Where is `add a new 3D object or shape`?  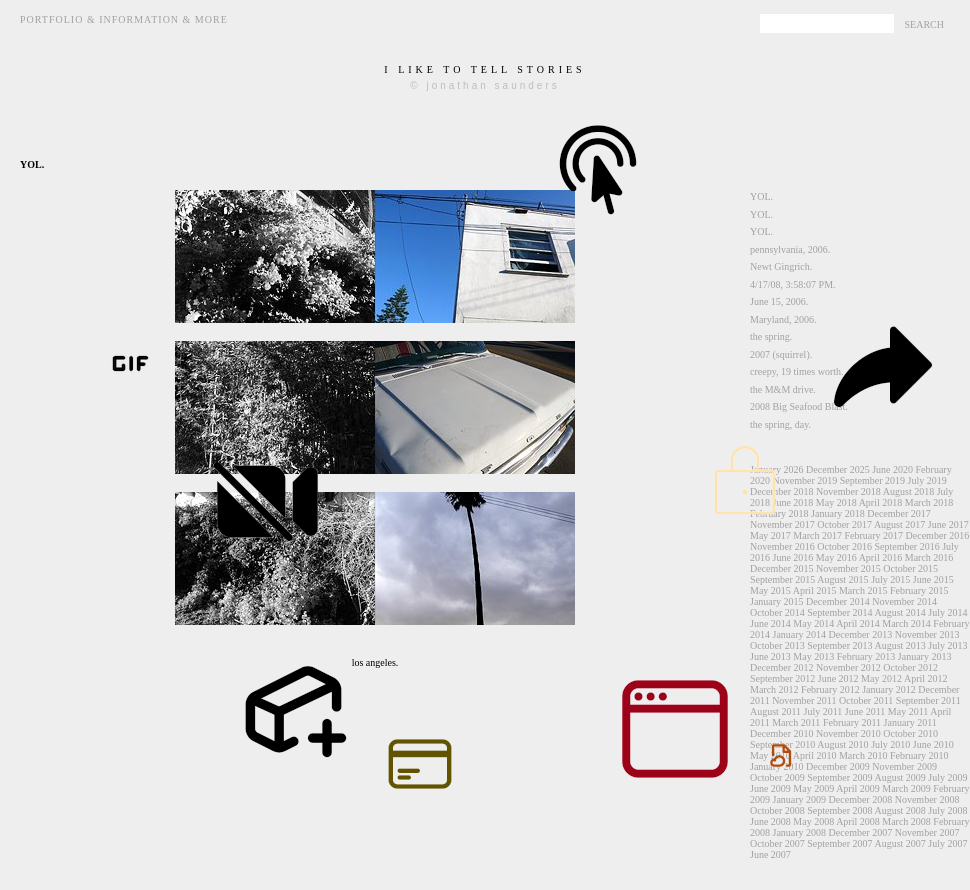 add a new 3D object or shape is located at coordinates (293, 704).